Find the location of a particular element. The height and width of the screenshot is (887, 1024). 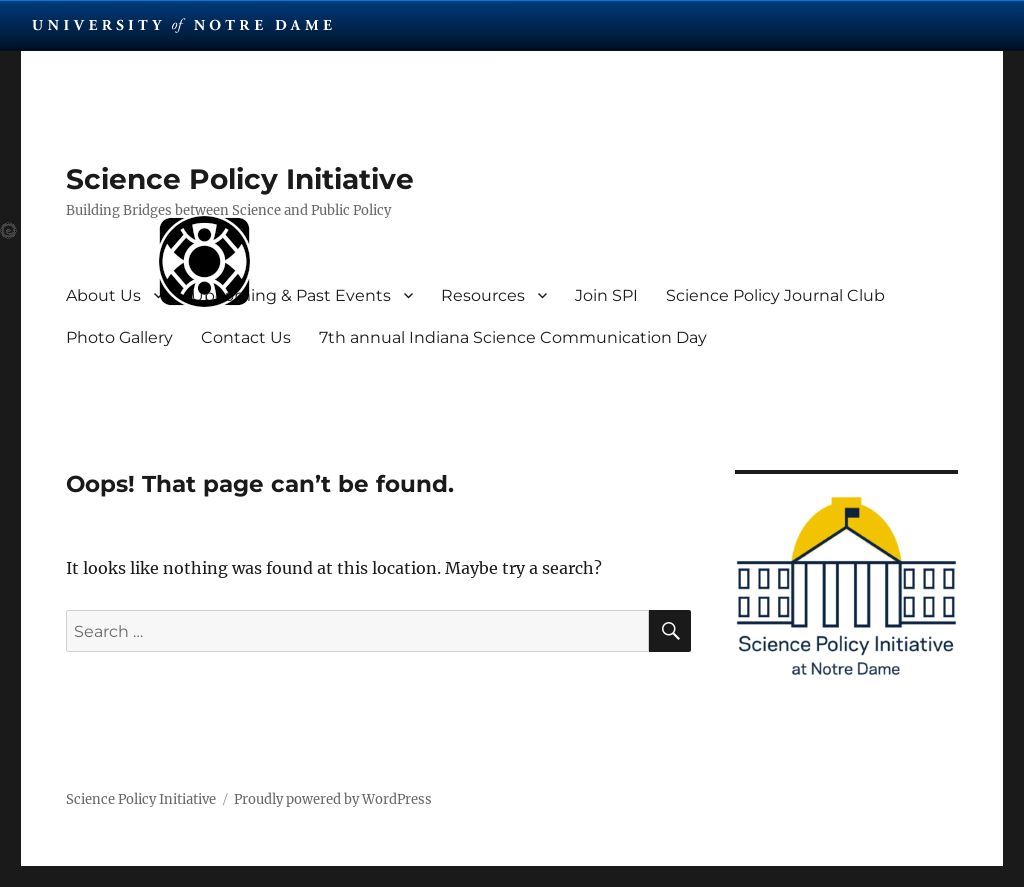

indicates a loading or processing state is located at coordinates (8, 230).